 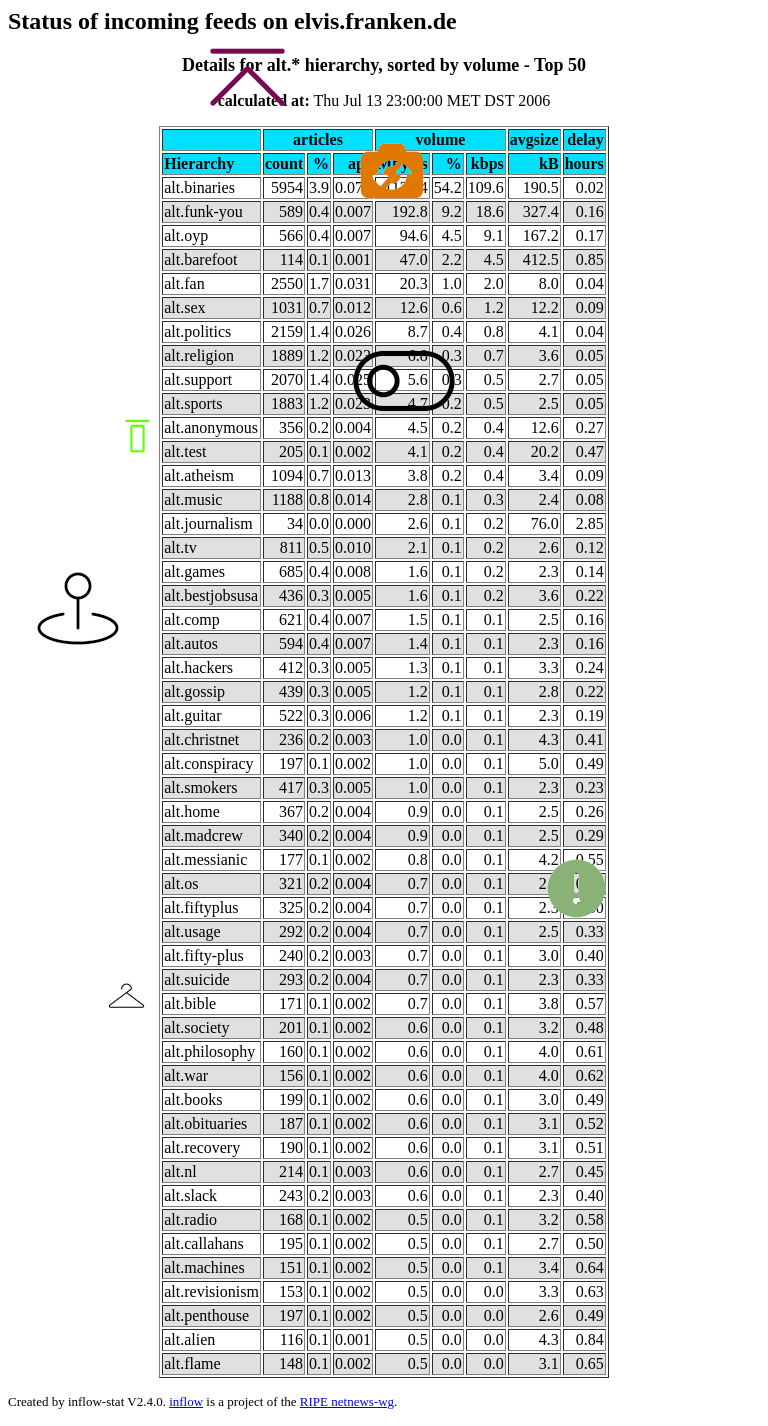 I want to click on collapse or minimize a section, so click(x=247, y=75).